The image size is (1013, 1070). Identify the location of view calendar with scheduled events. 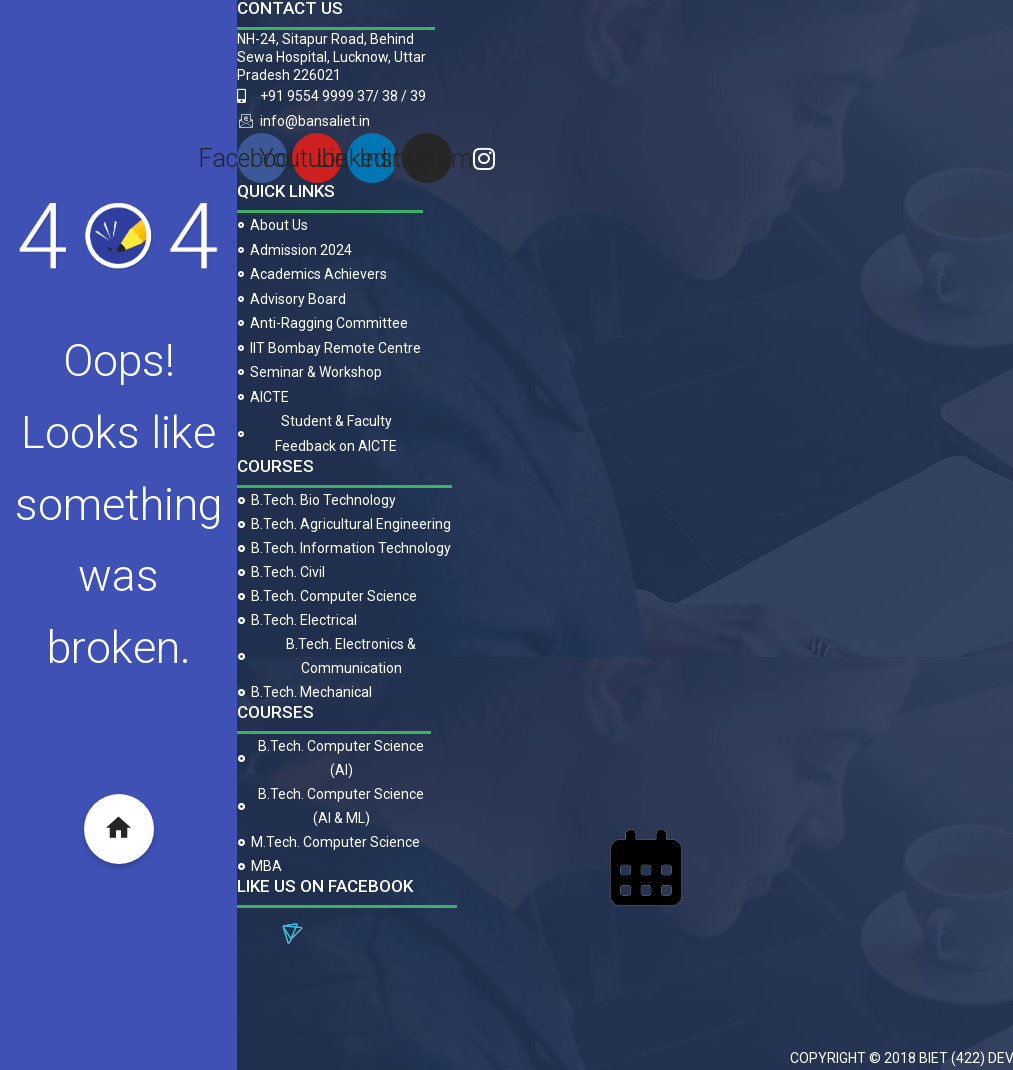
(646, 870).